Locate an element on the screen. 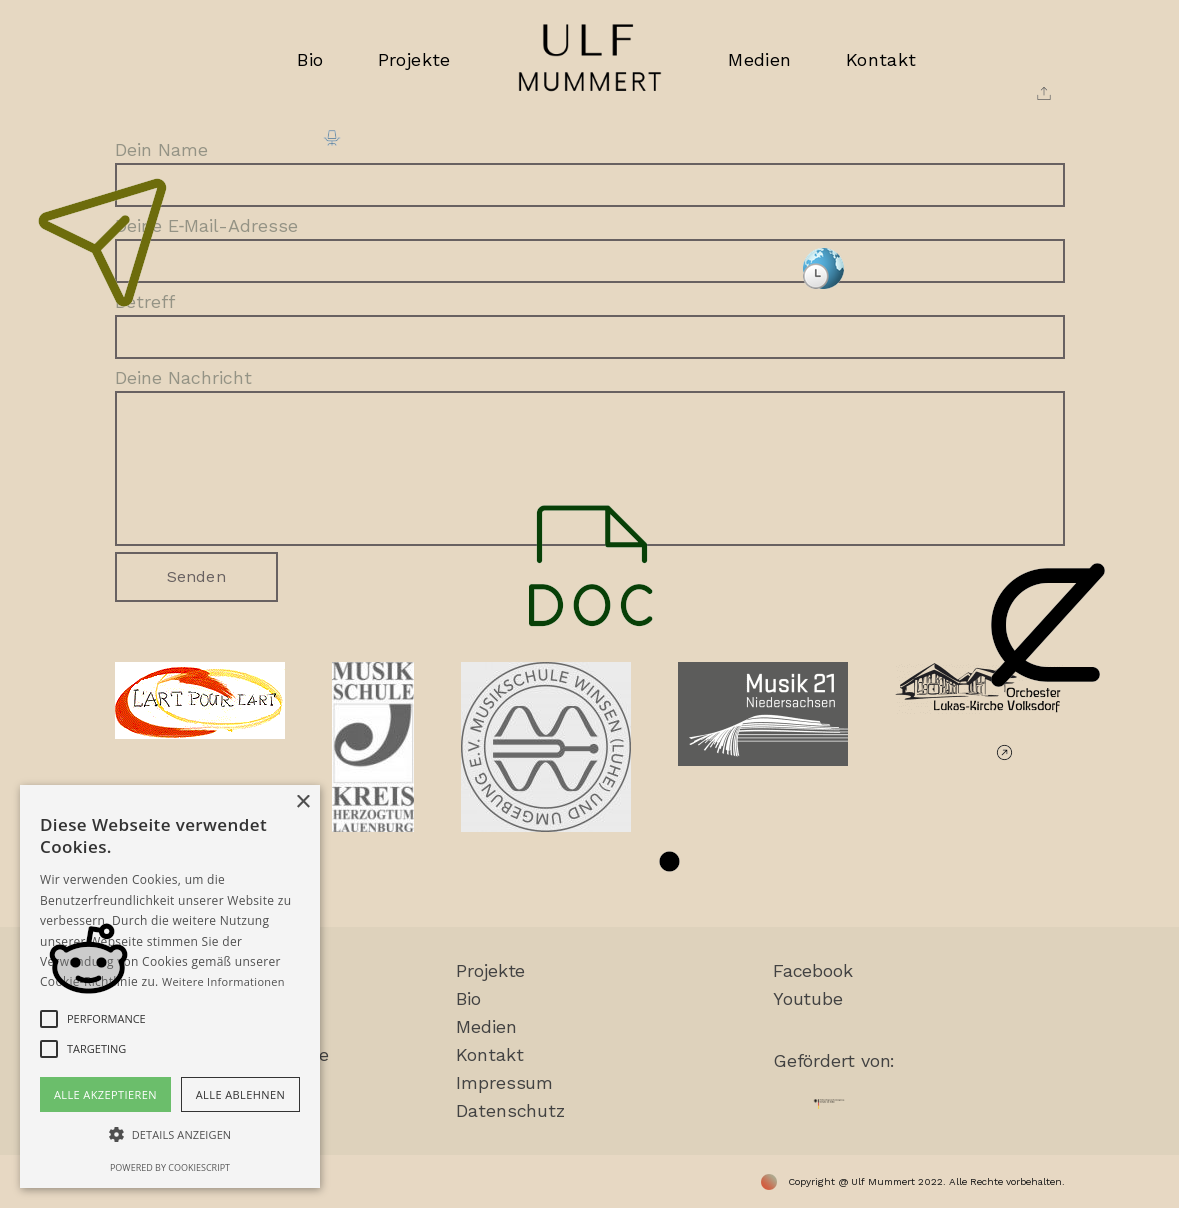  open link in new tab or window is located at coordinates (1004, 752).